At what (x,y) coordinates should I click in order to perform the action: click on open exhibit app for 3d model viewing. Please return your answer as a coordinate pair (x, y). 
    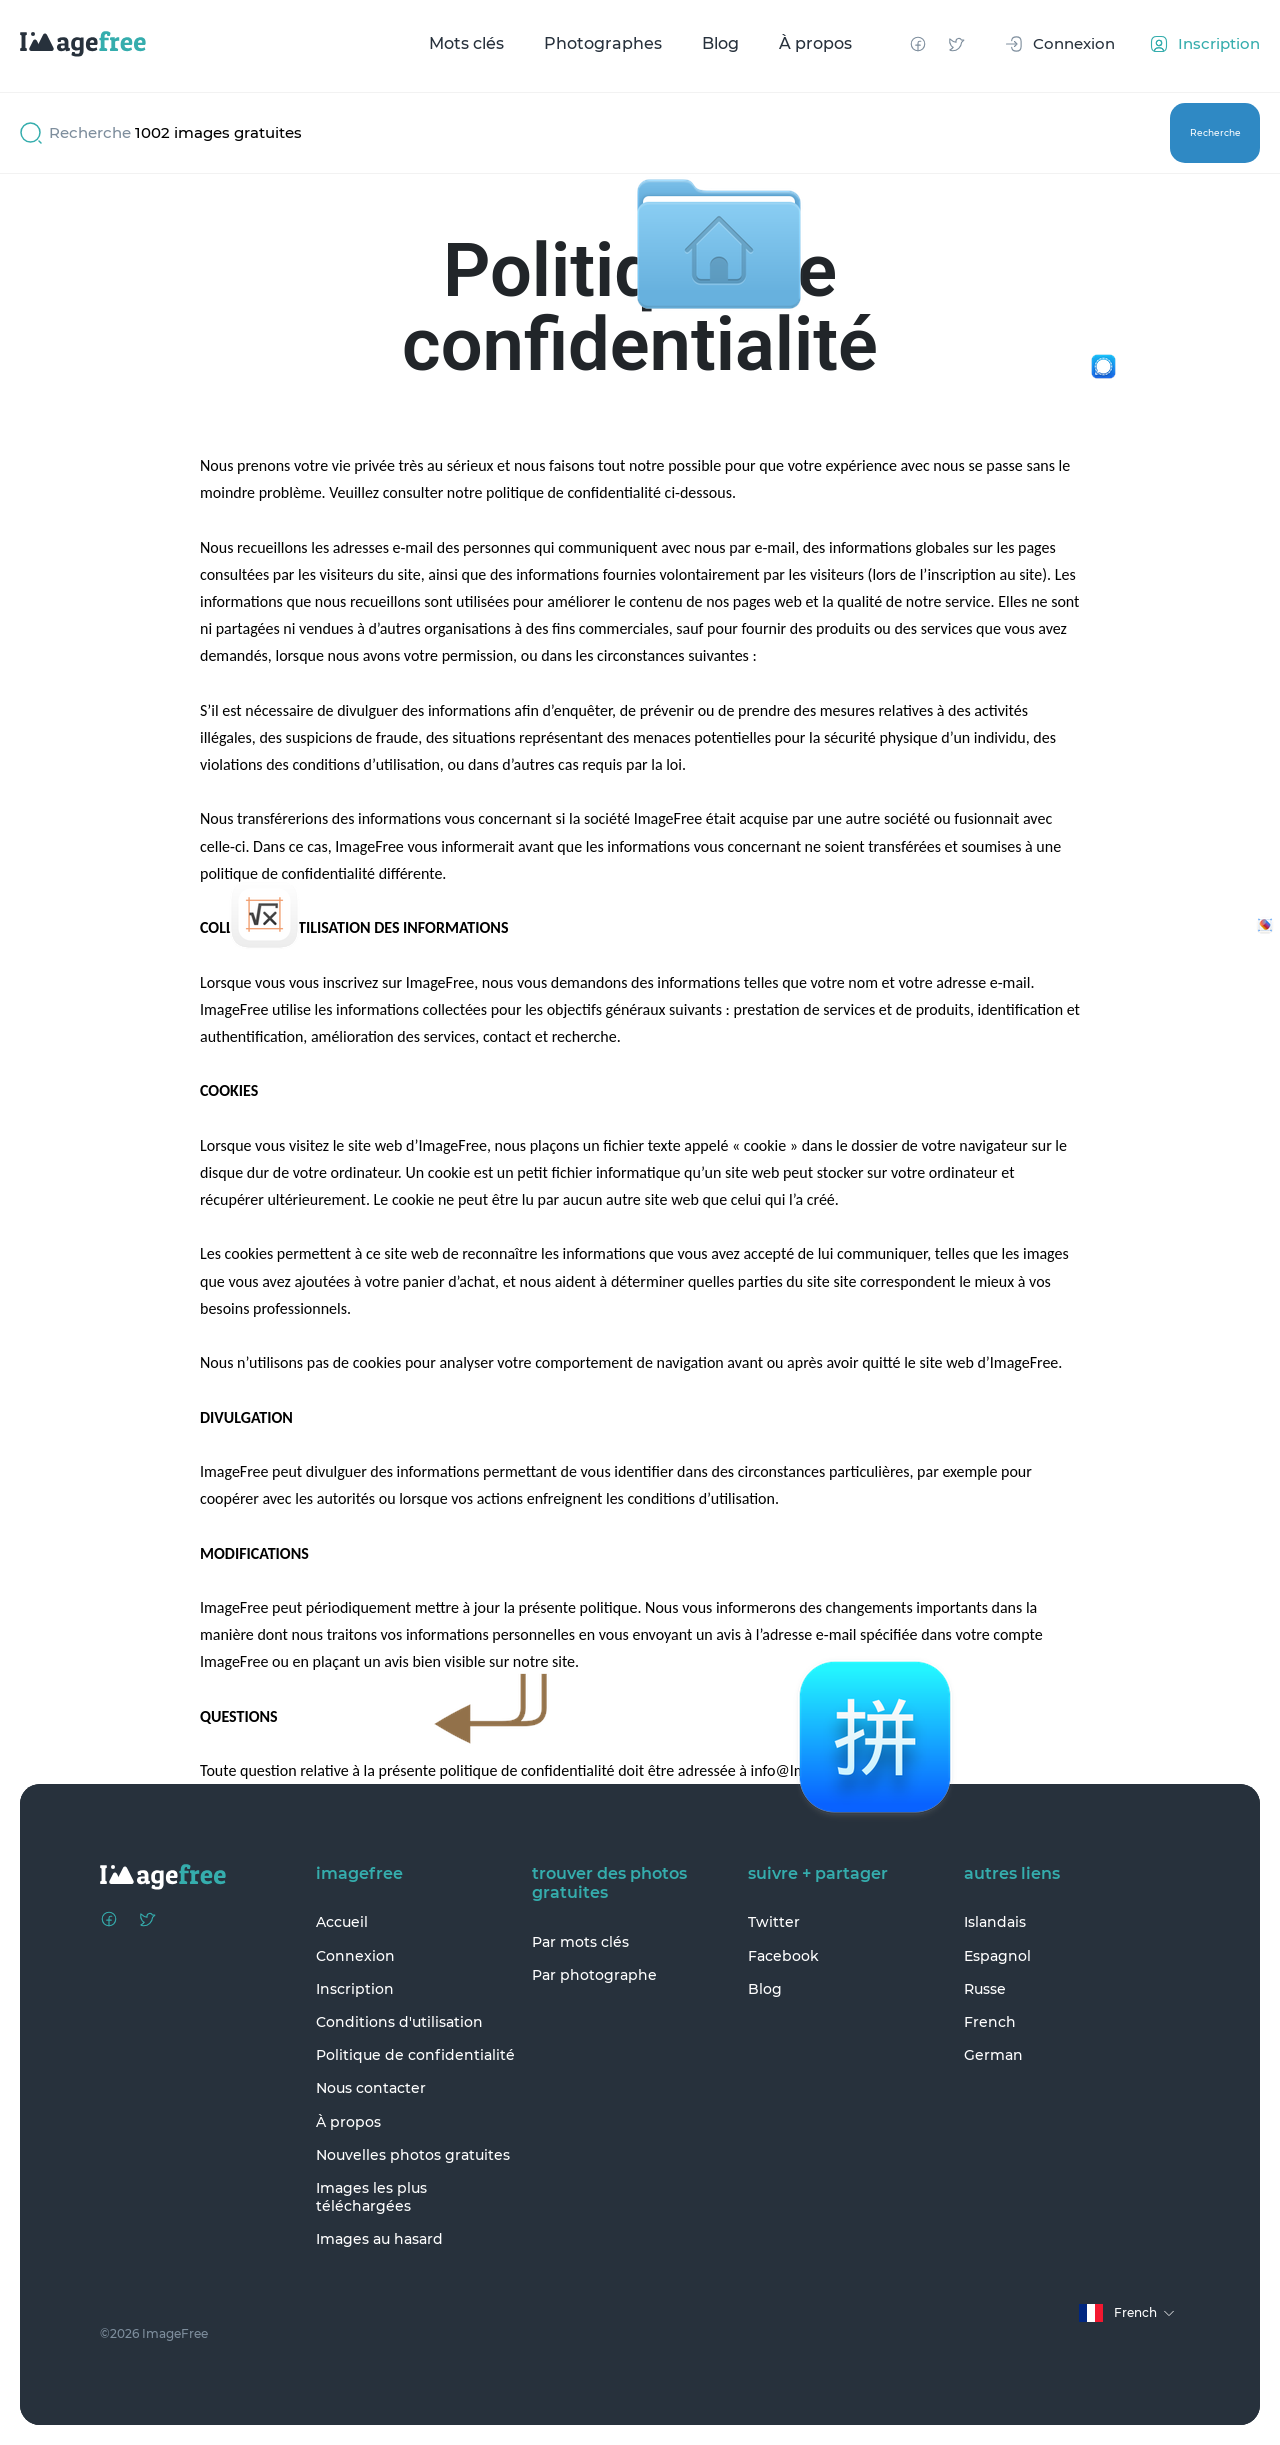
    Looking at the image, I should click on (1265, 925).